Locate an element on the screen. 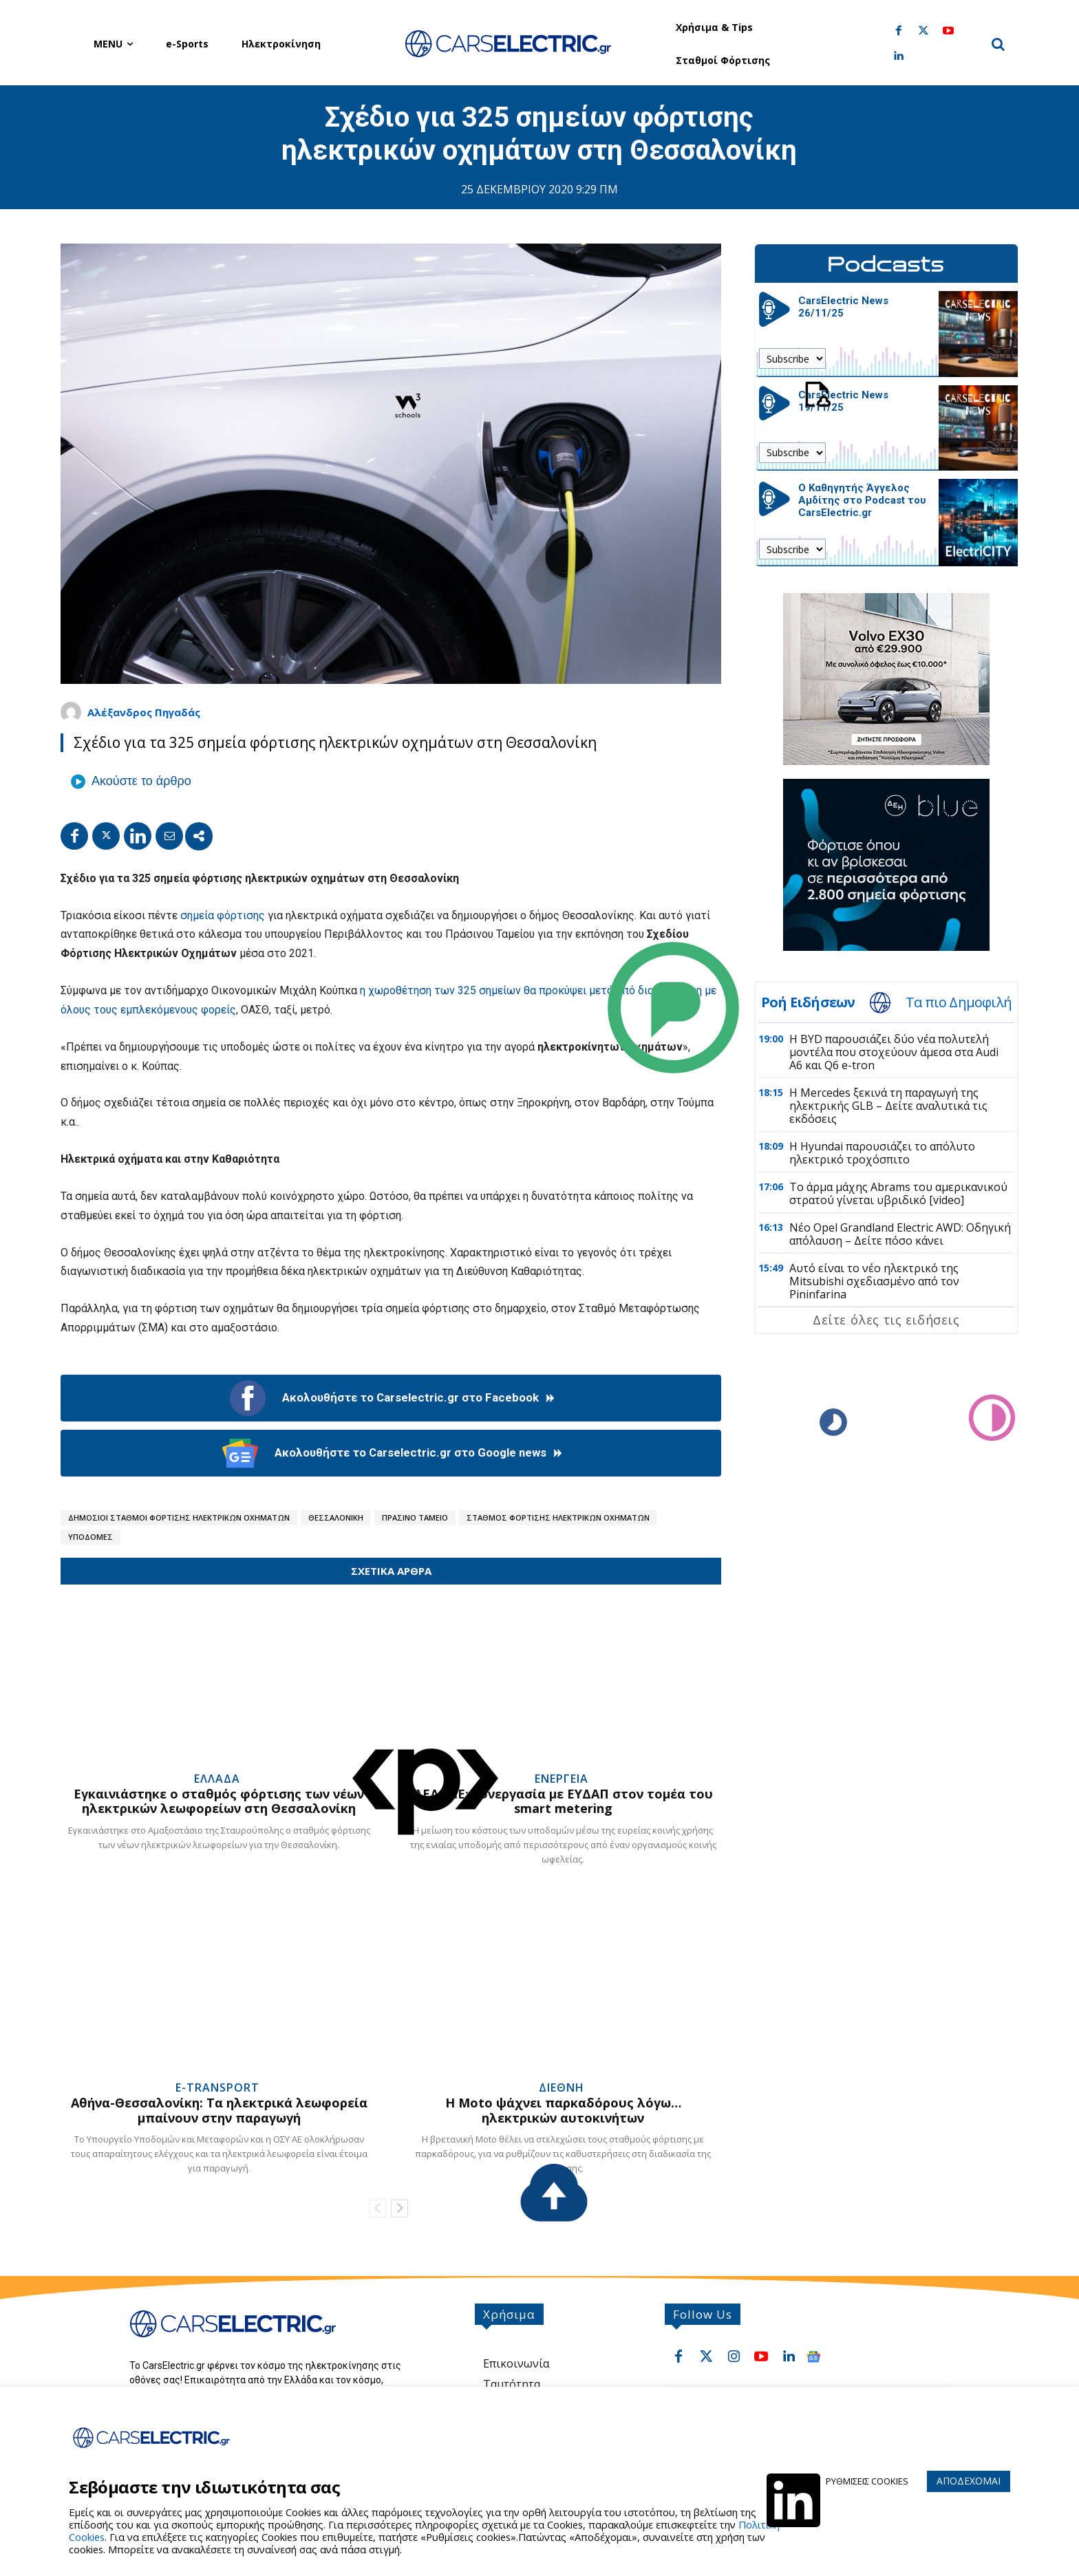  open LinkedIn profile is located at coordinates (793, 2500).